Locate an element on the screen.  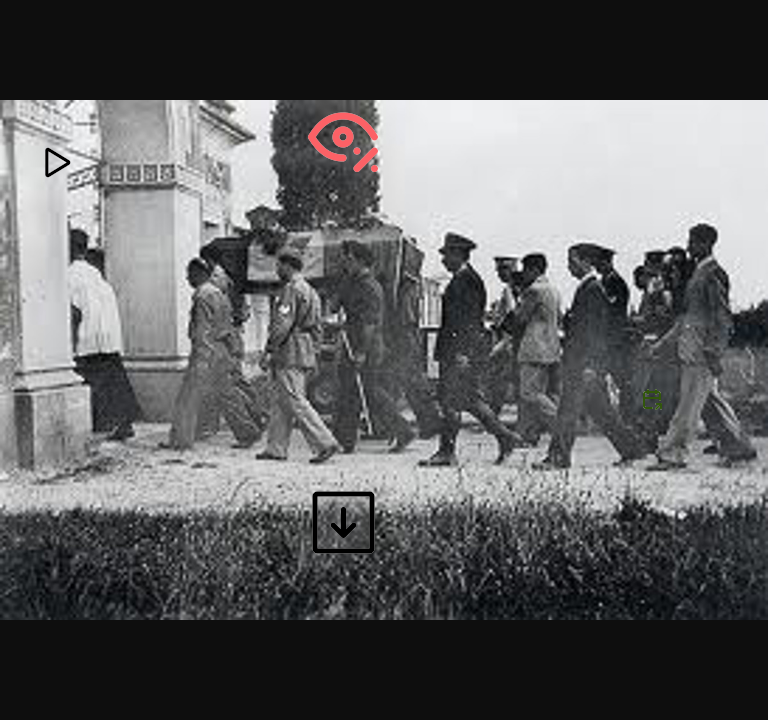
view available discounts or promotions is located at coordinates (343, 137).